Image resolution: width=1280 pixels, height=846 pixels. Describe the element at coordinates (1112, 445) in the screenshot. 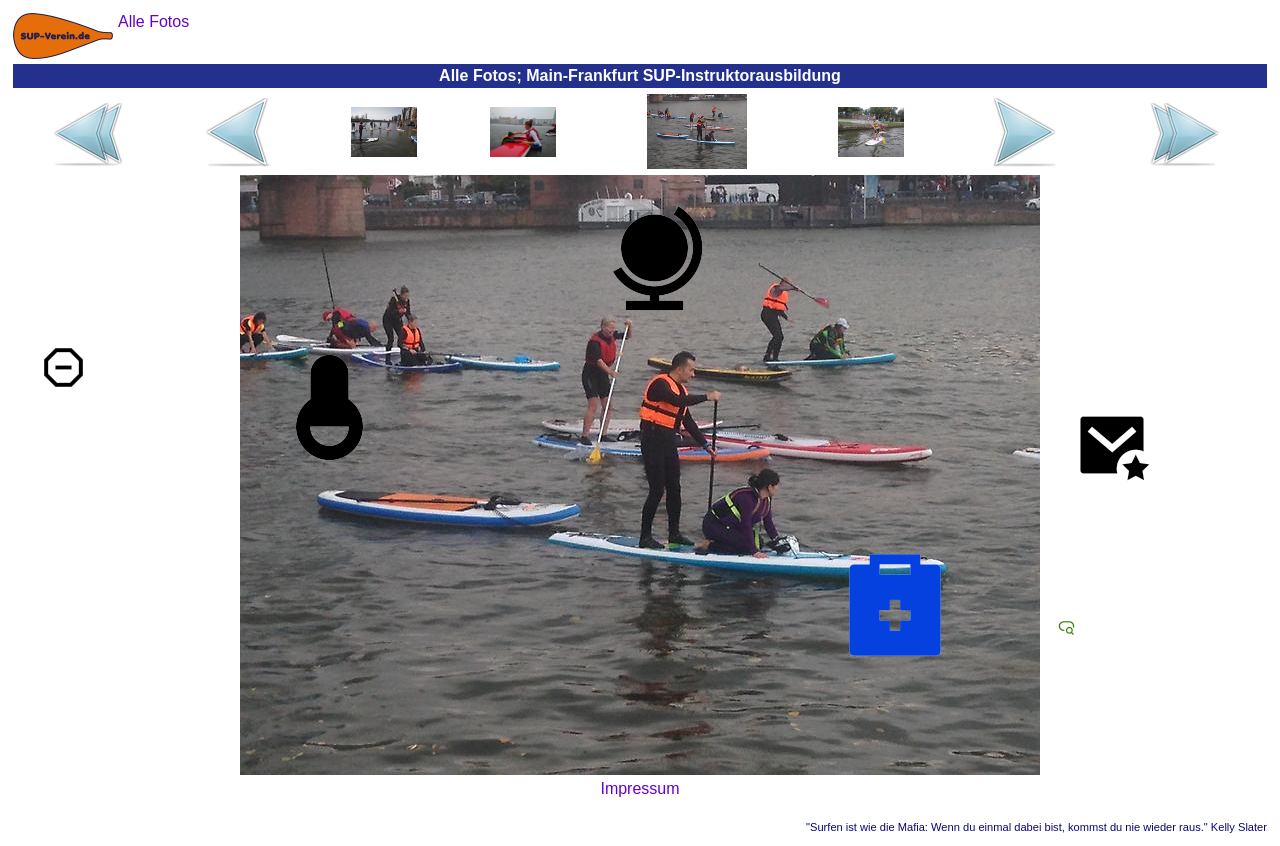

I see `view starred or important emails` at that location.